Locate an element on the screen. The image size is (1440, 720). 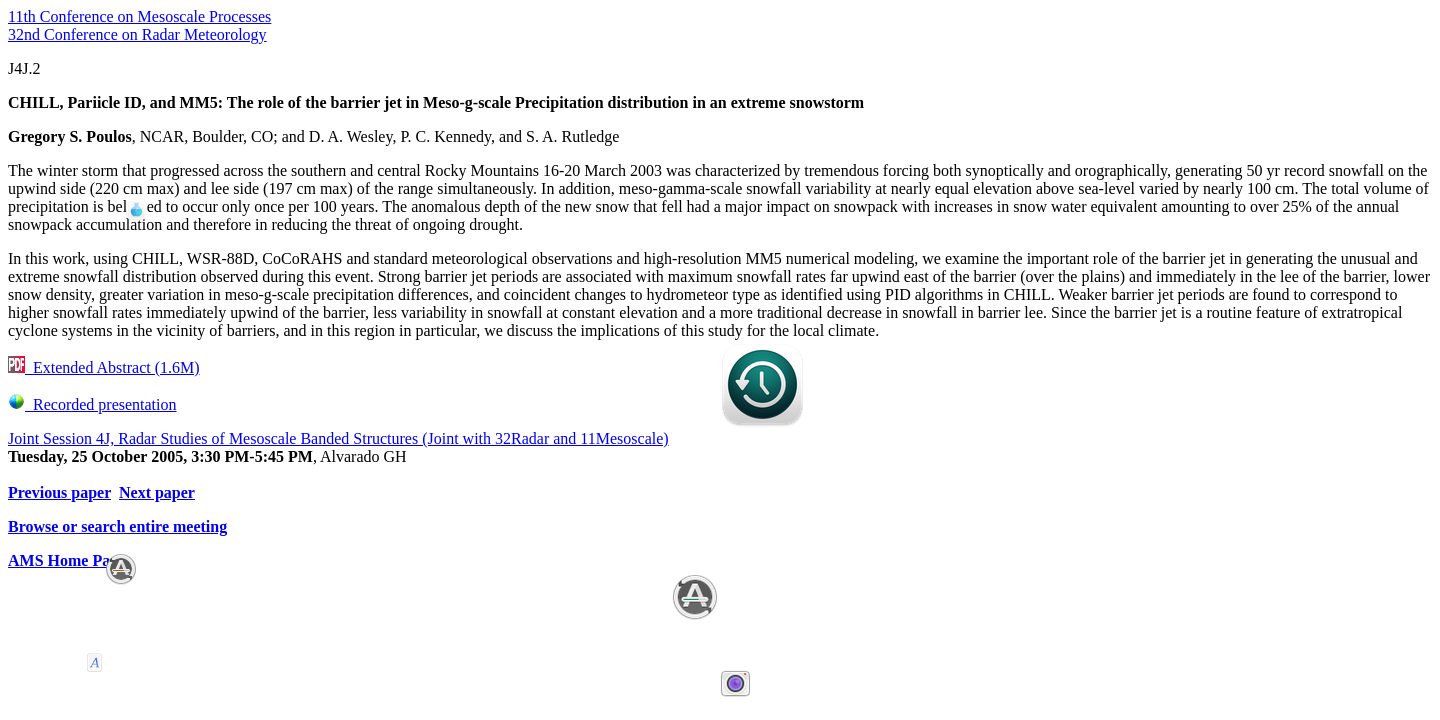
open fluid app for creating site-specific browsers is located at coordinates (136, 209).